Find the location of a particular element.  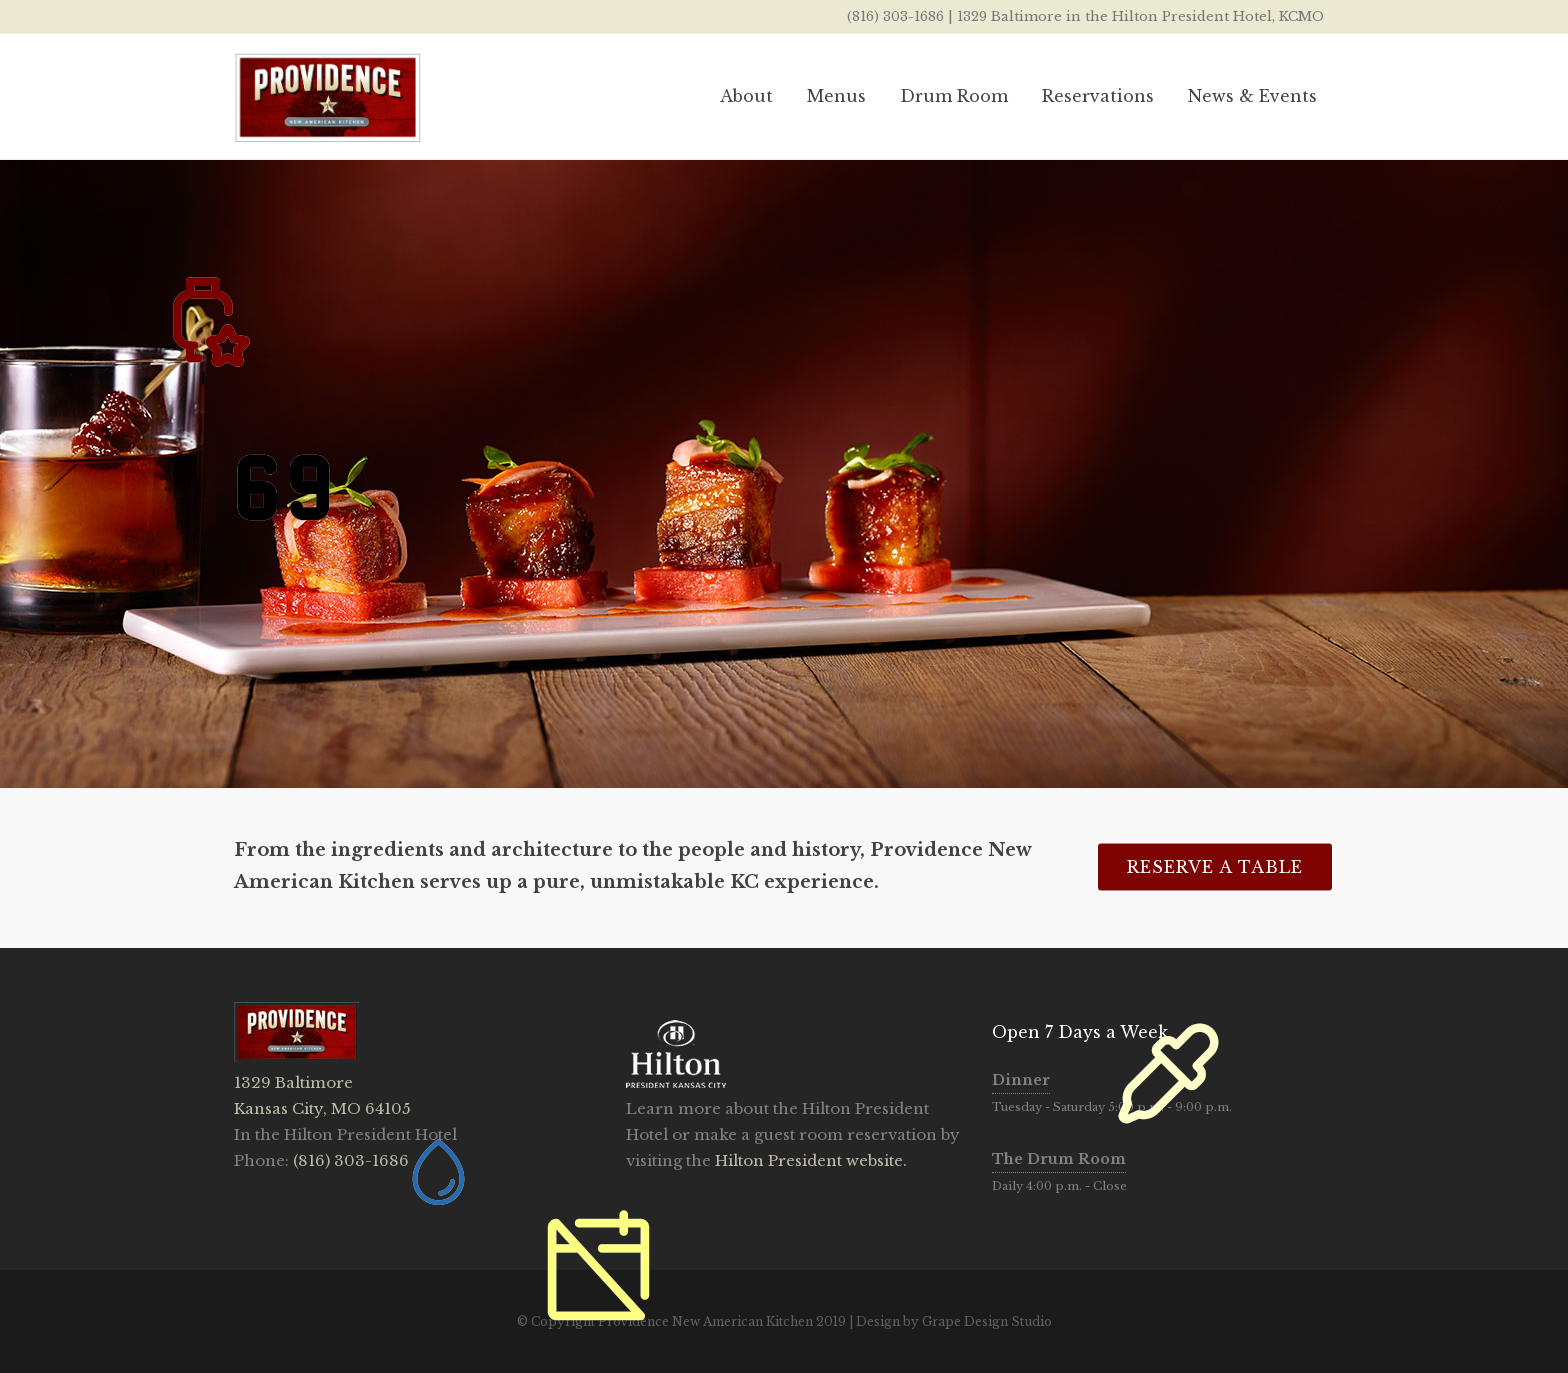

mark smartwatch as favorite device is located at coordinates (203, 320).